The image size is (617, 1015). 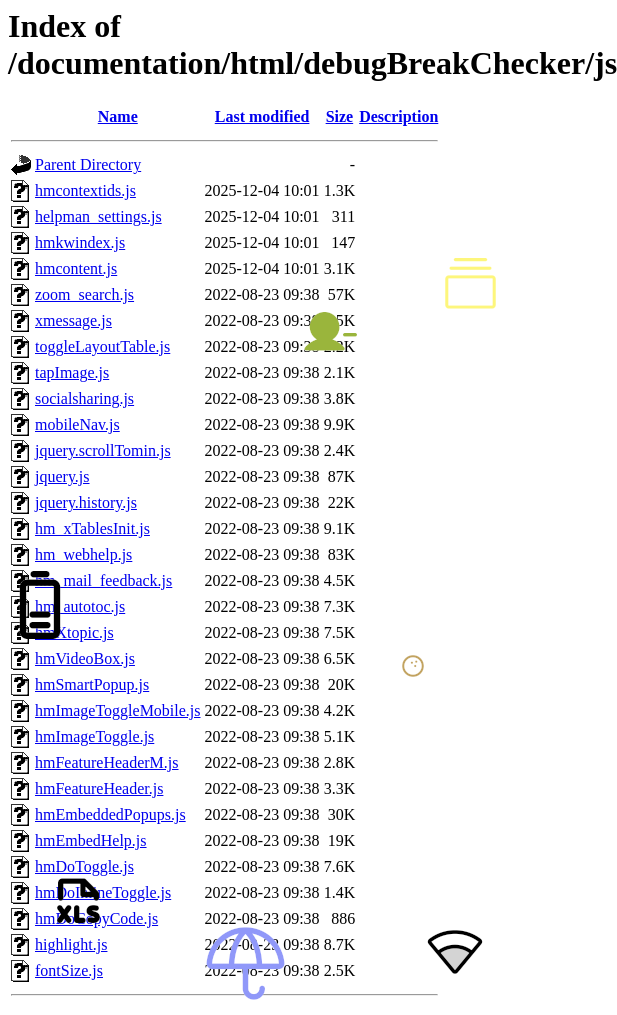 I want to click on view weather protection or rain forecast, so click(x=245, y=963).